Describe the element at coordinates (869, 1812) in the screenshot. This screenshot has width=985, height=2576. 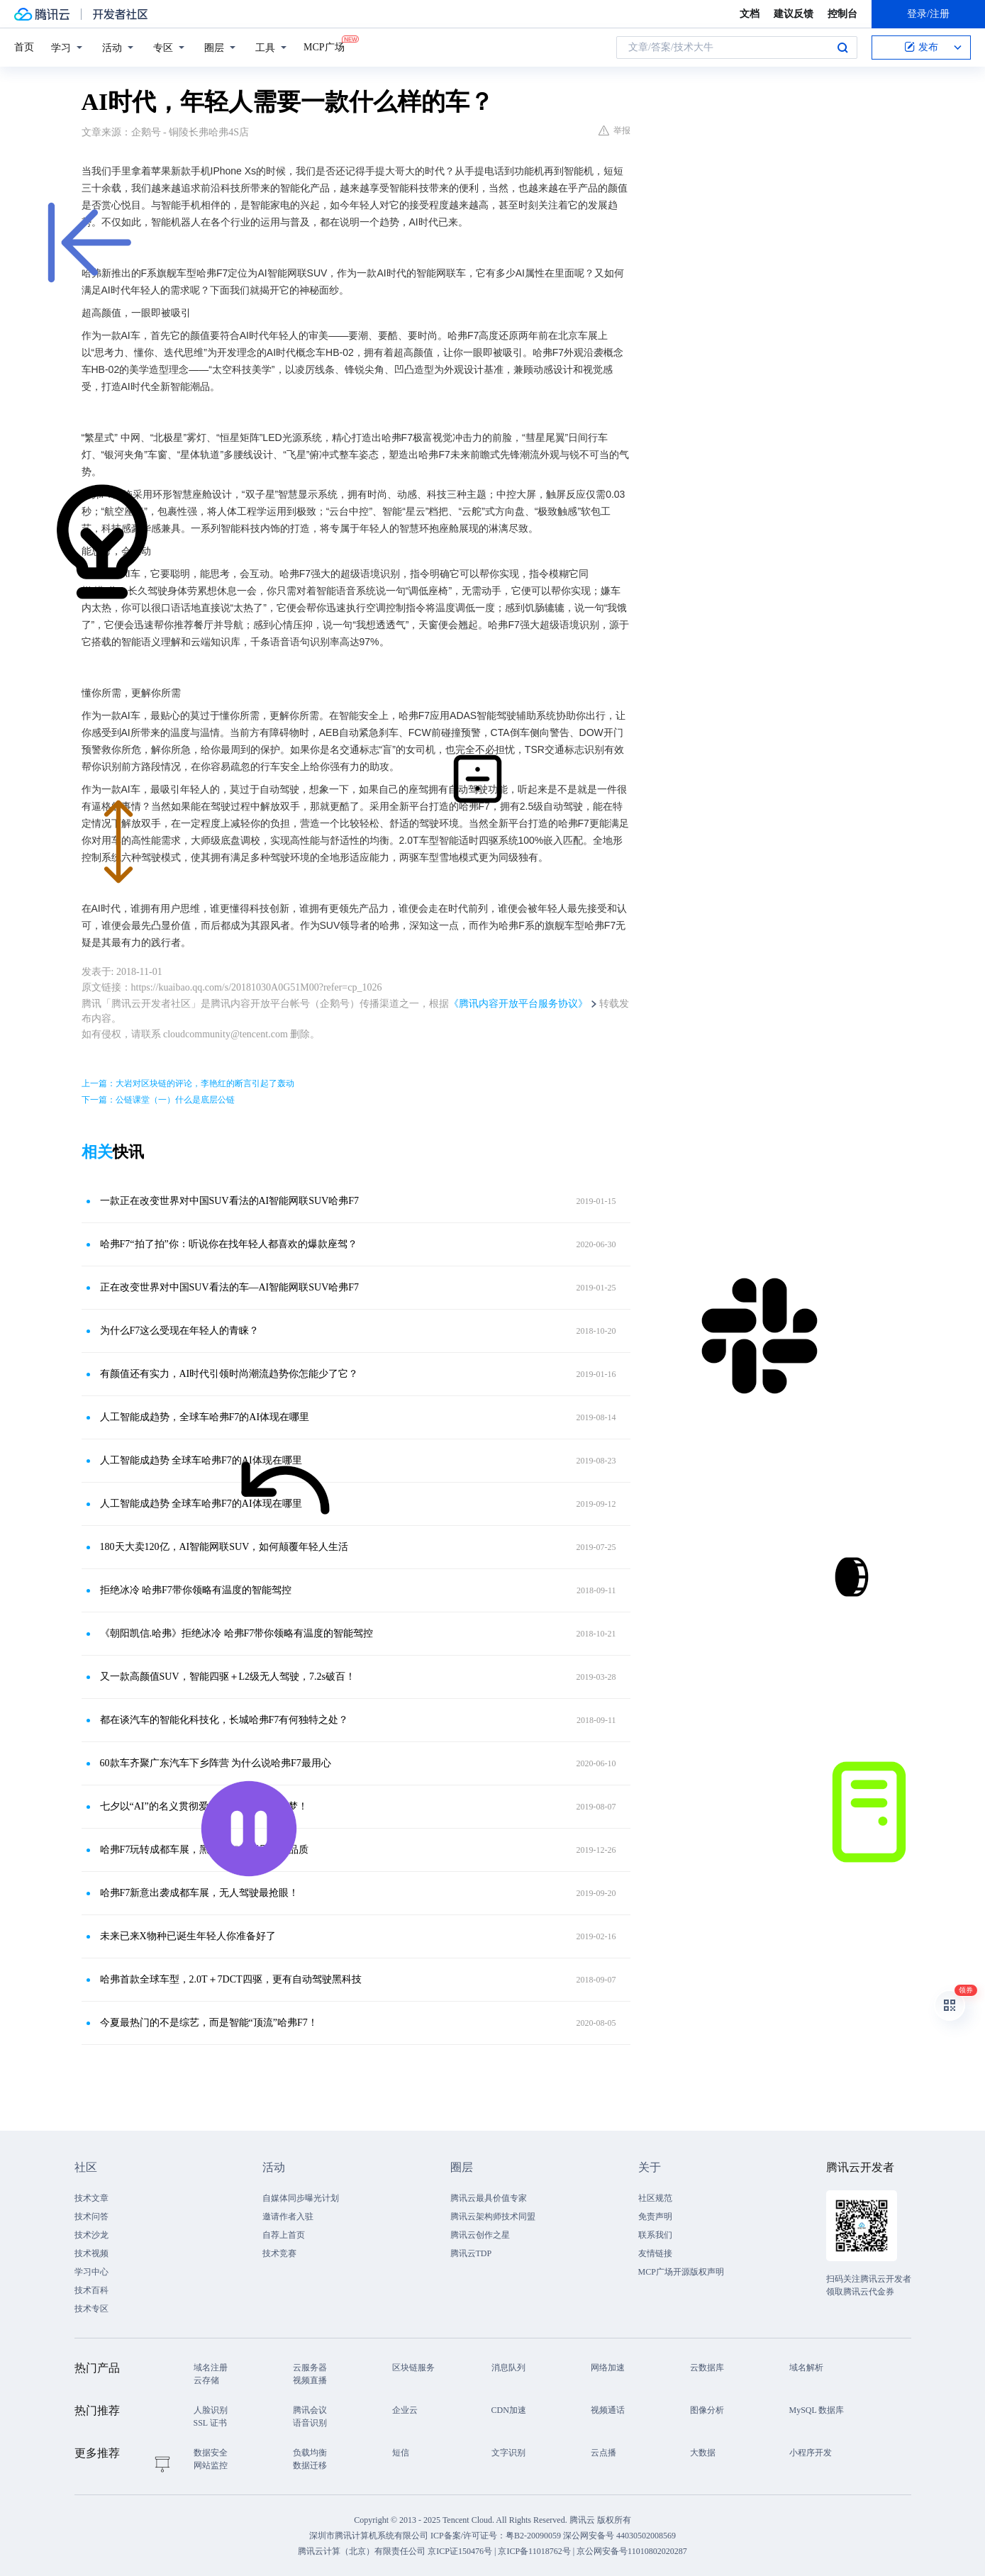
I see `access computer or desktop settings` at that location.